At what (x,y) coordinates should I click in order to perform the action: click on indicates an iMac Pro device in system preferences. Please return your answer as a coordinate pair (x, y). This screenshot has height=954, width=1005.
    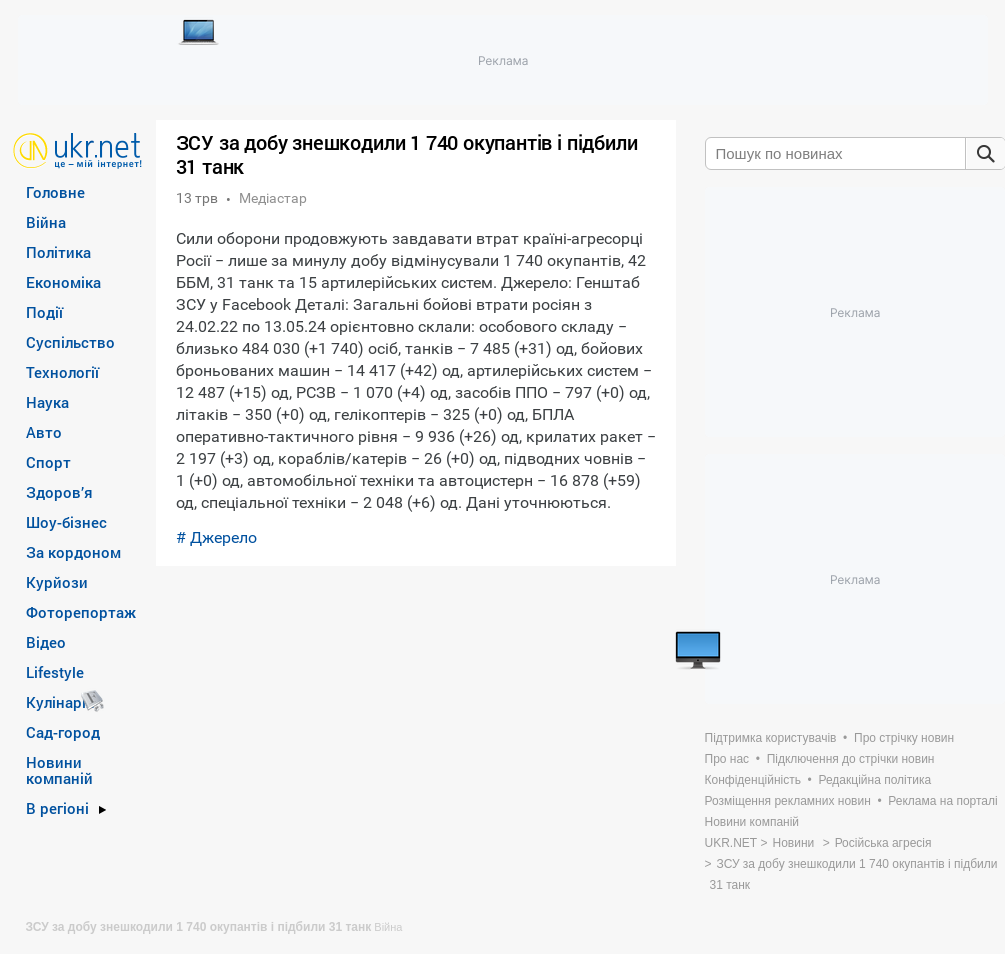
    Looking at the image, I should click on (698, 648).